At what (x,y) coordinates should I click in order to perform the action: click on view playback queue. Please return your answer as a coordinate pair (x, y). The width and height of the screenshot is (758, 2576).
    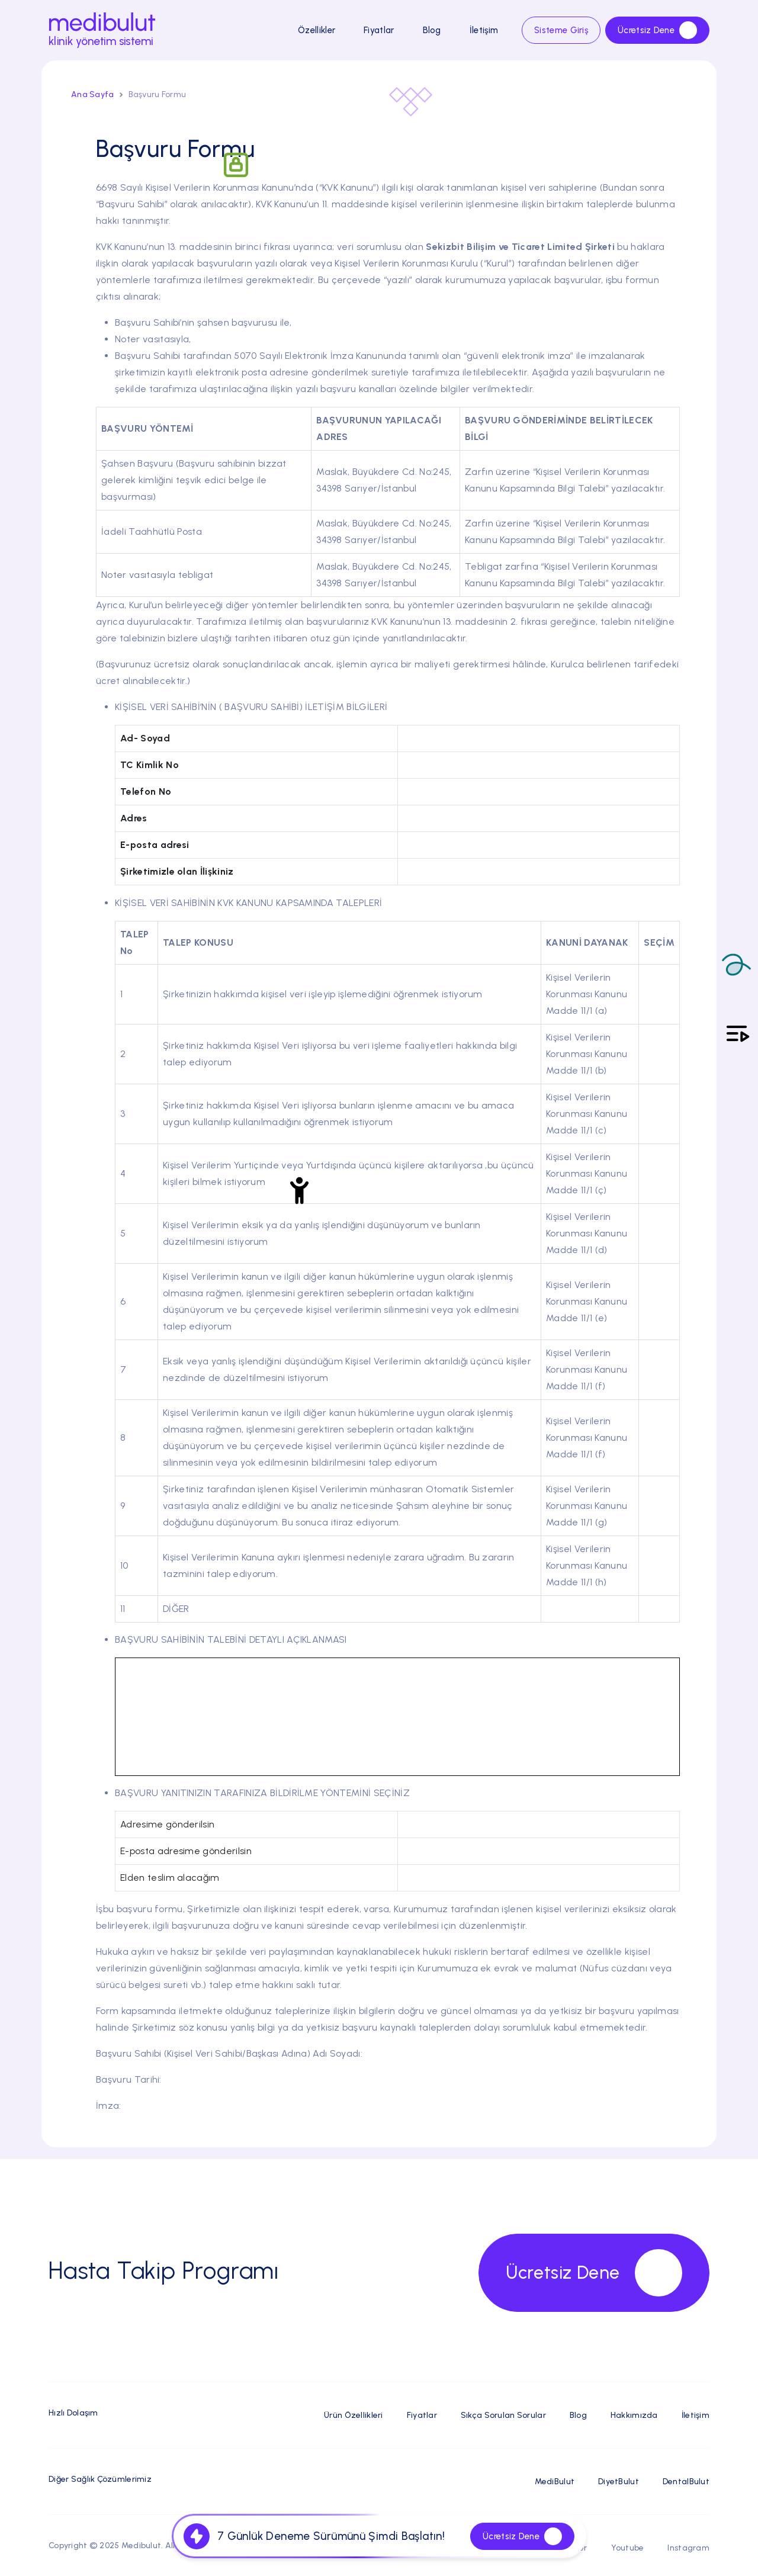
    Looking at the image, I should click on (737, 1033).